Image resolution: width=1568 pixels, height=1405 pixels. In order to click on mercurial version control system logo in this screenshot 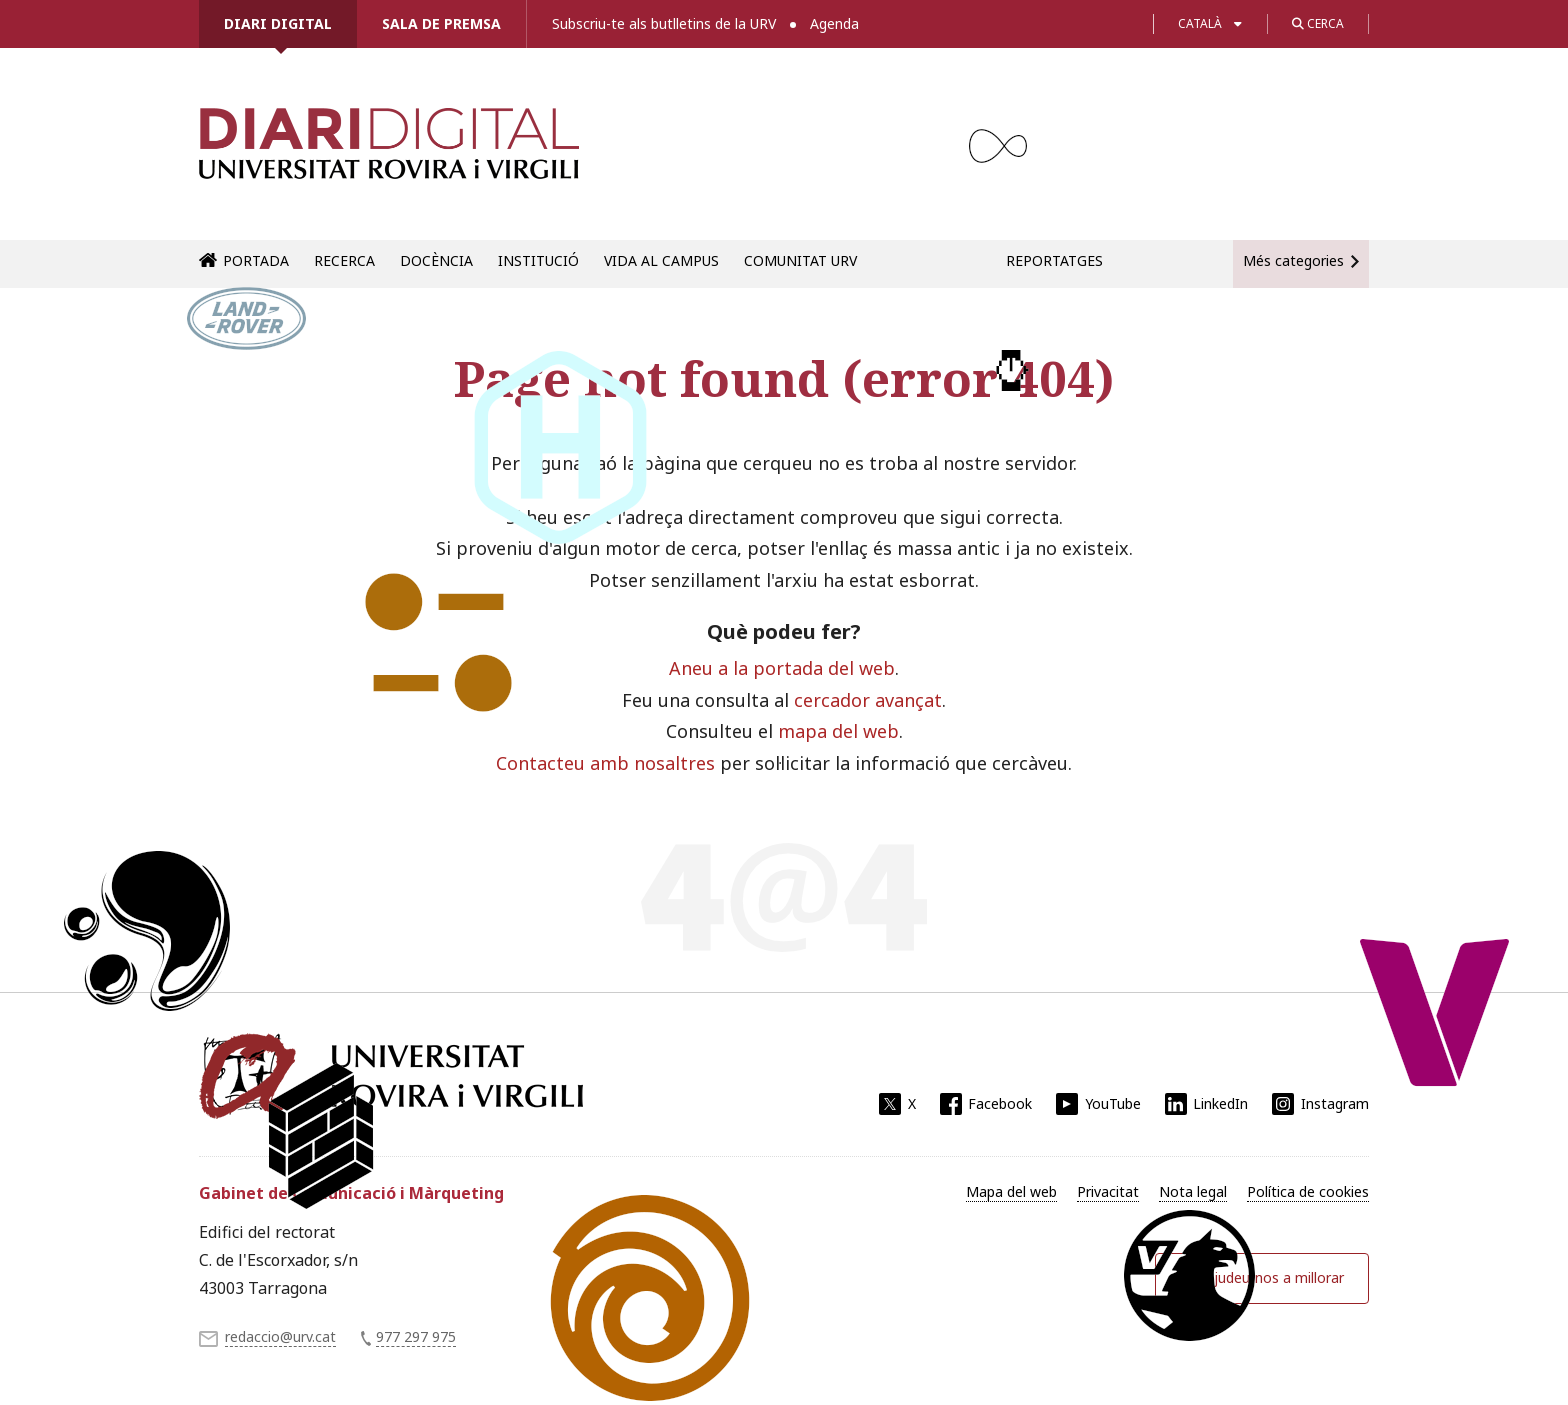, I will do `click(147, 931)`.